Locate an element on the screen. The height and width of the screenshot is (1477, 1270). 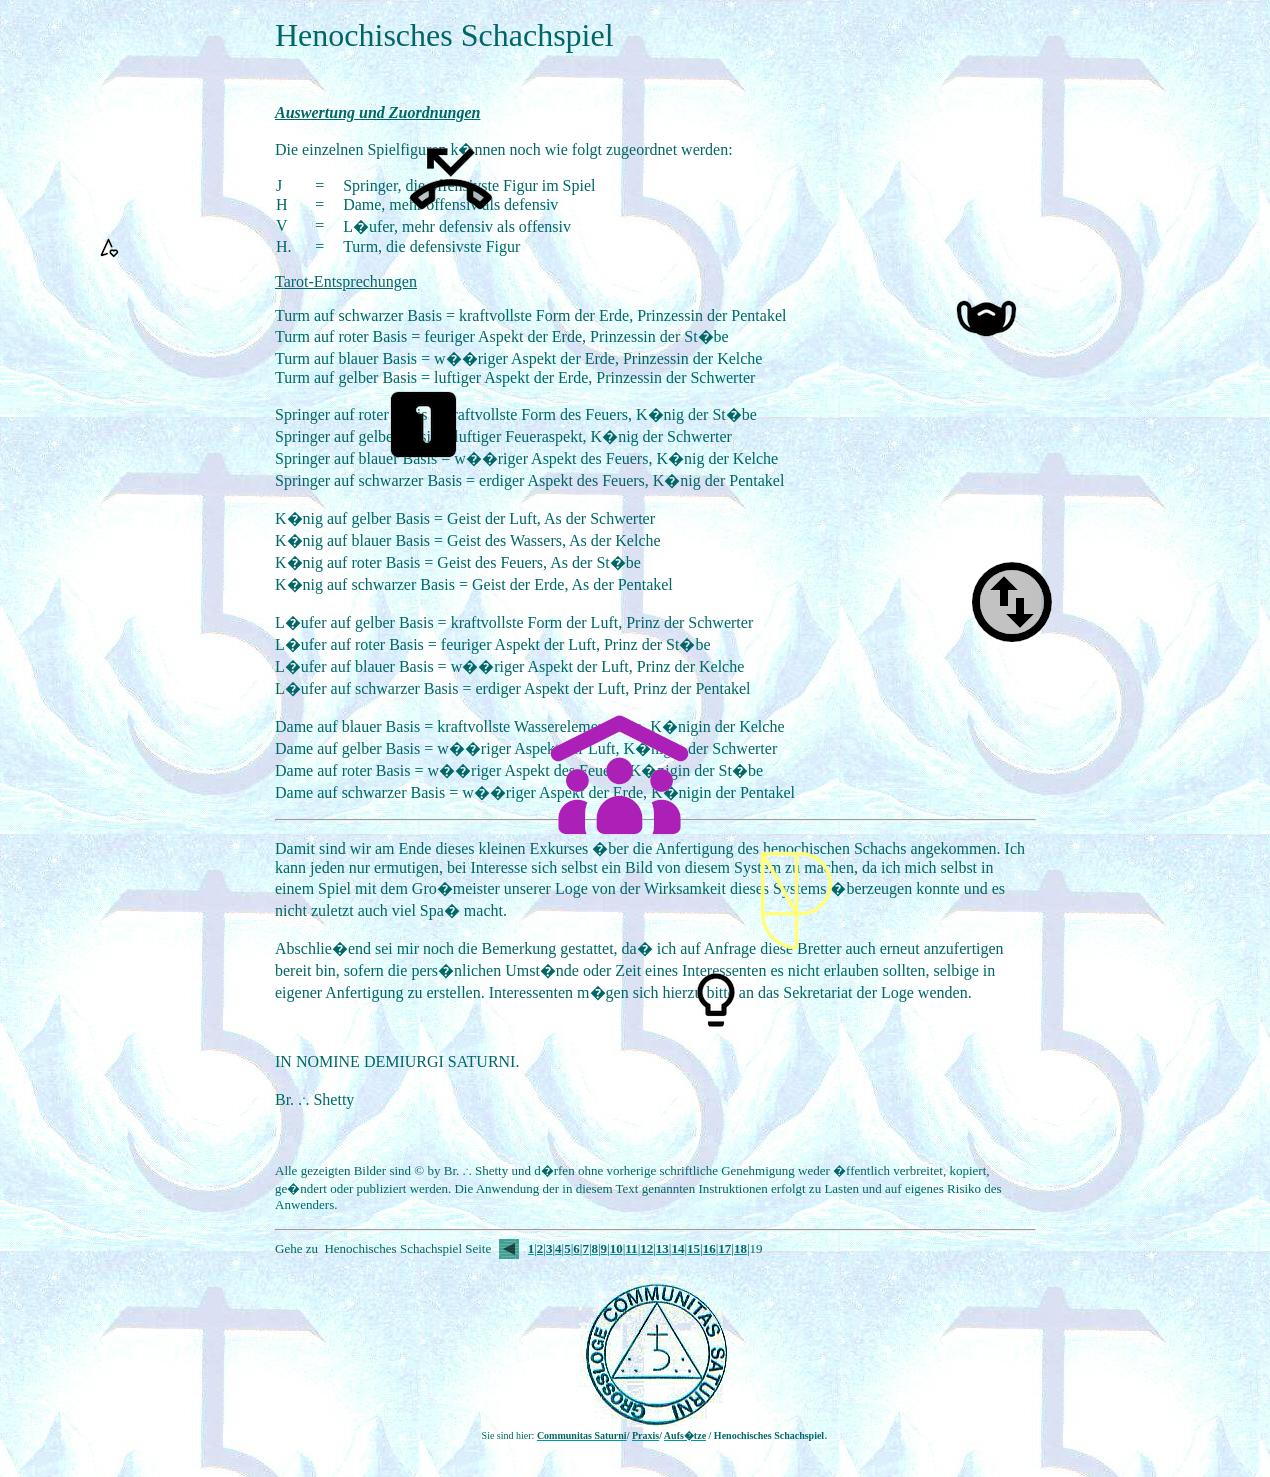
indicates step one in a multi-step process is located at coordinates (423, 424).